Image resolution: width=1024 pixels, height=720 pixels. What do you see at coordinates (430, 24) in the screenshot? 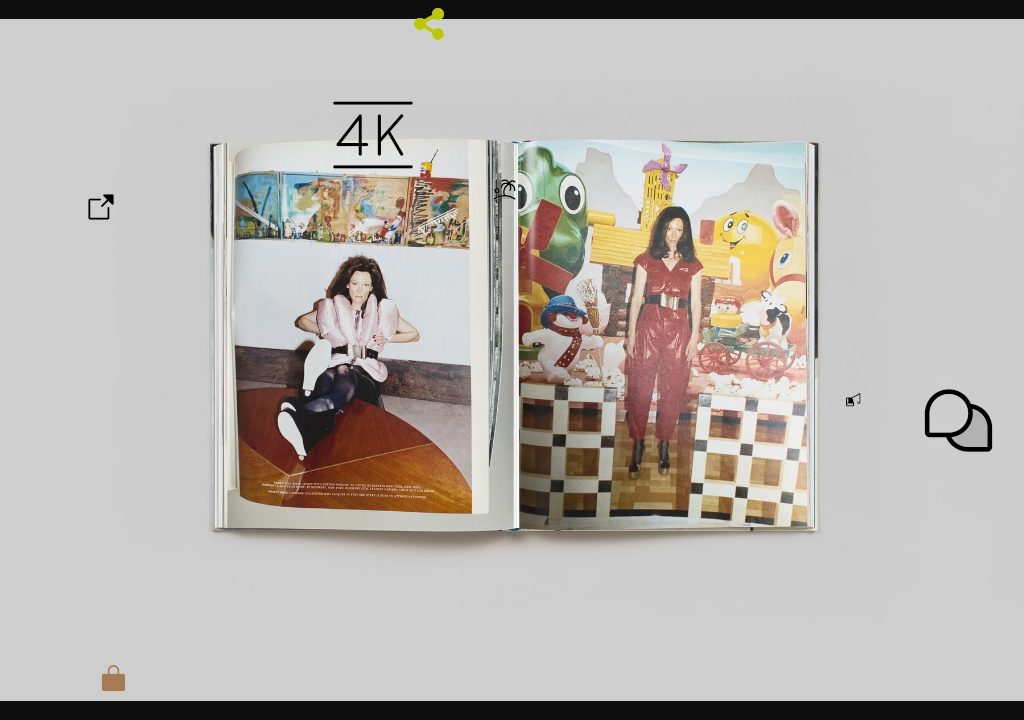
I see `share content with others` at bounding box center [430, 24].